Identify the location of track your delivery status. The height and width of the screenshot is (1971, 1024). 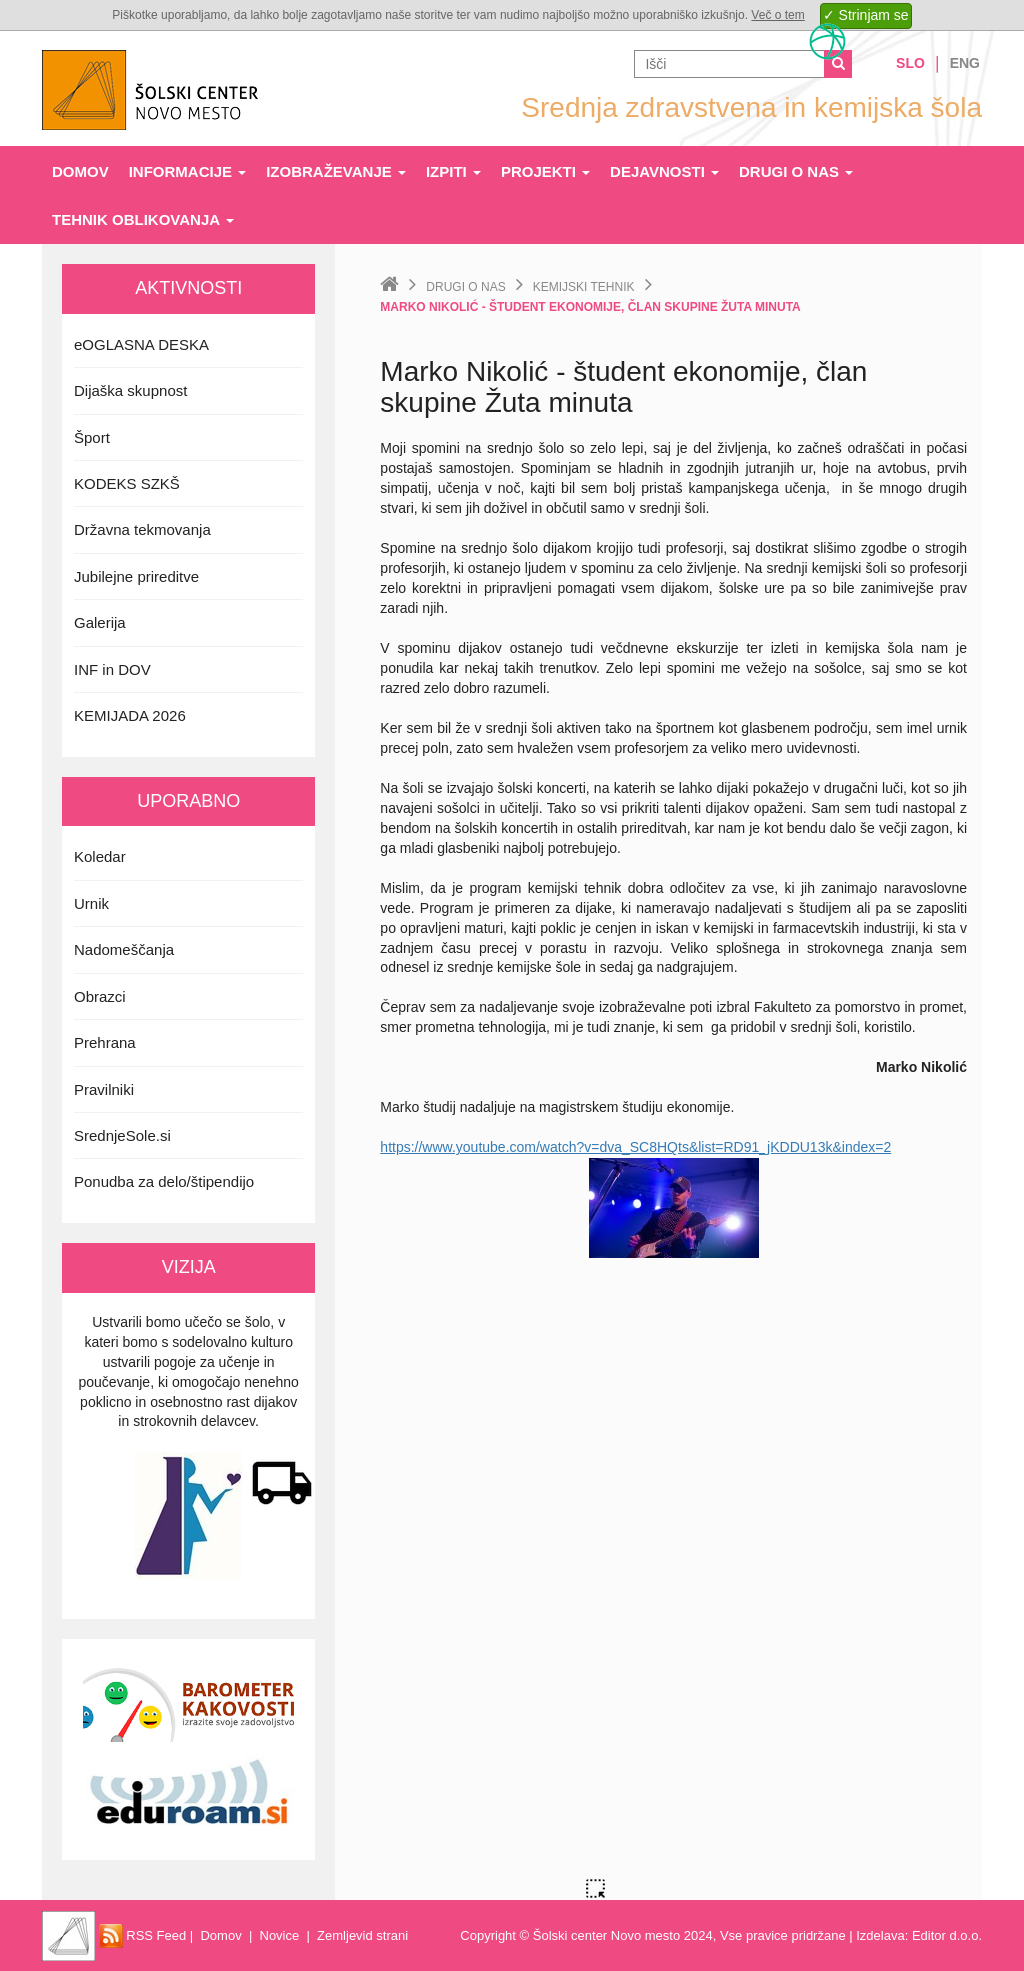
(282, 1483).